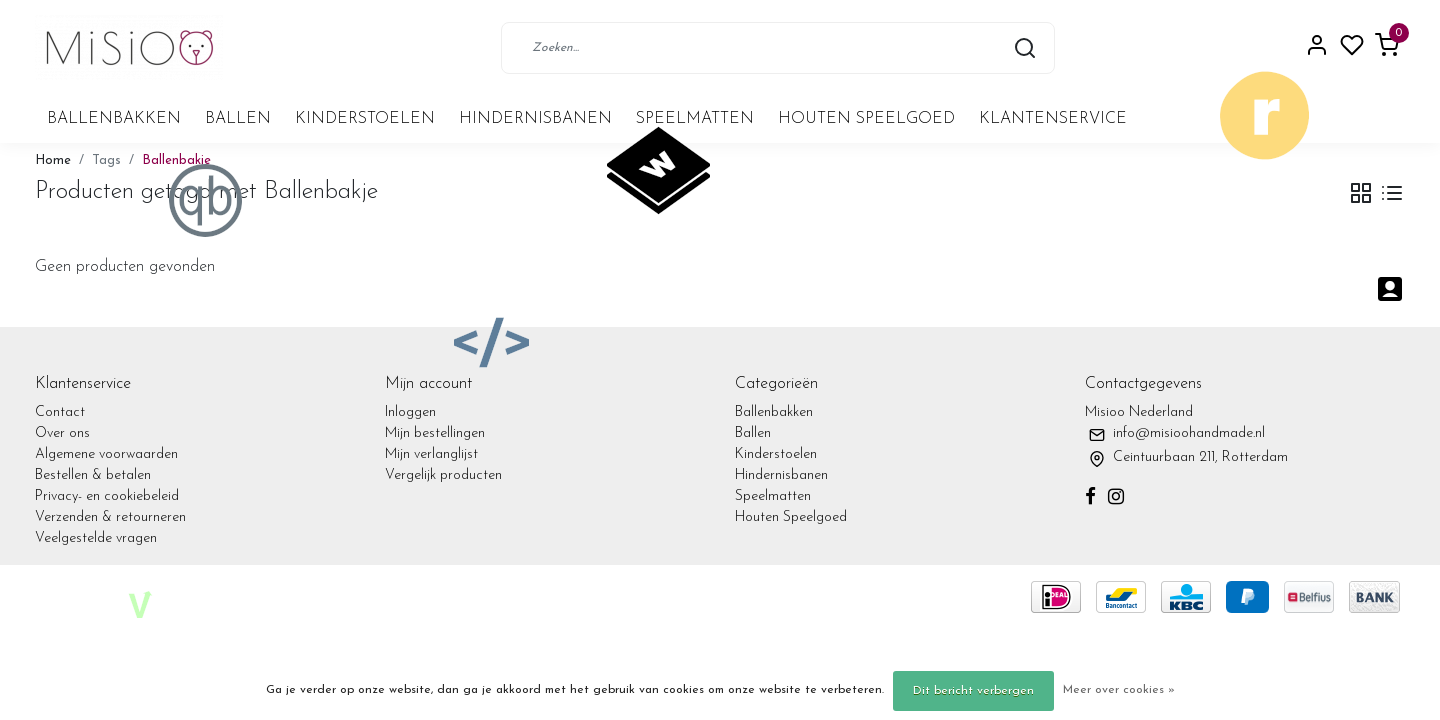 The width and height of the screenshot is (1440, 720). Describe the element at coordinates (140, 604) in the screenshot. I see `visit the Vector Logo Zone website` at that location.